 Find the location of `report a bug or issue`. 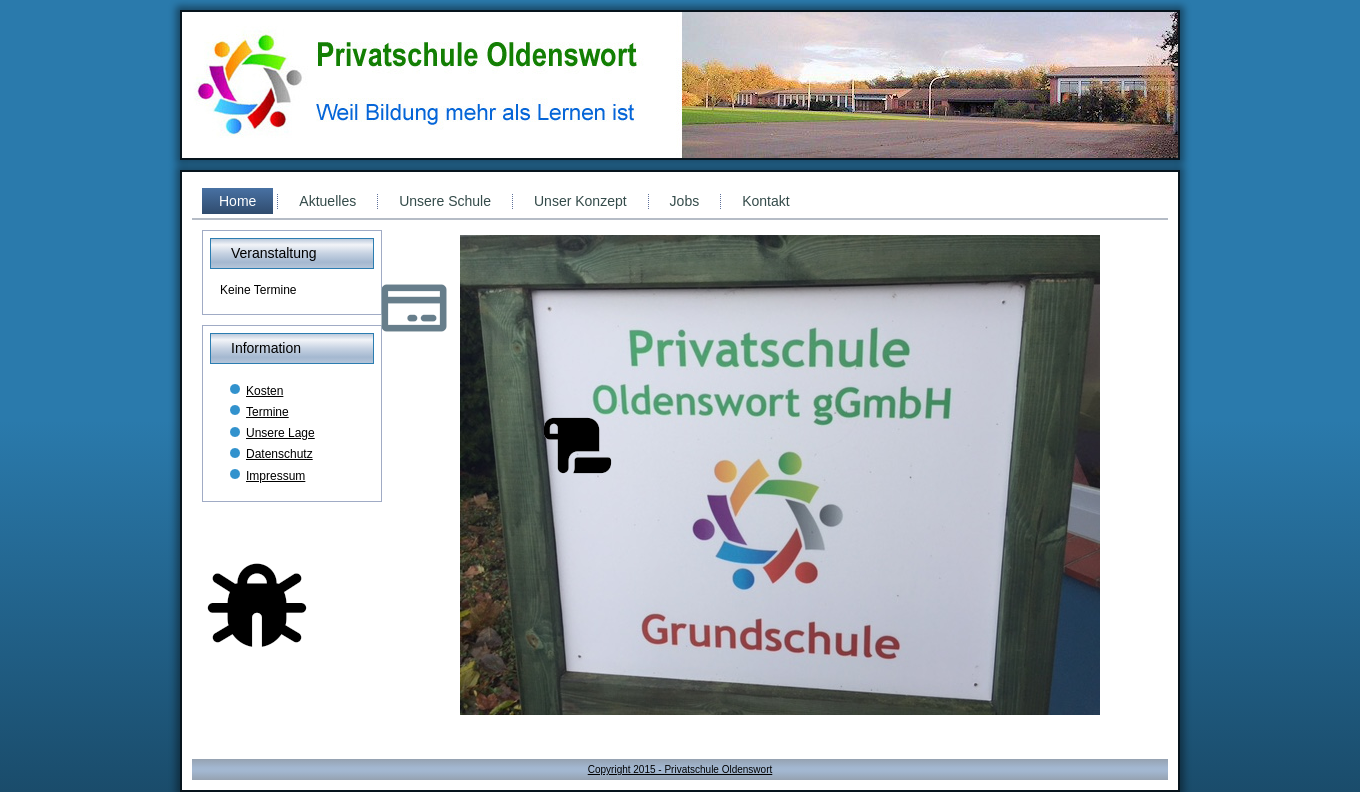

report a bug or issue is located at coordinates (257, 603).